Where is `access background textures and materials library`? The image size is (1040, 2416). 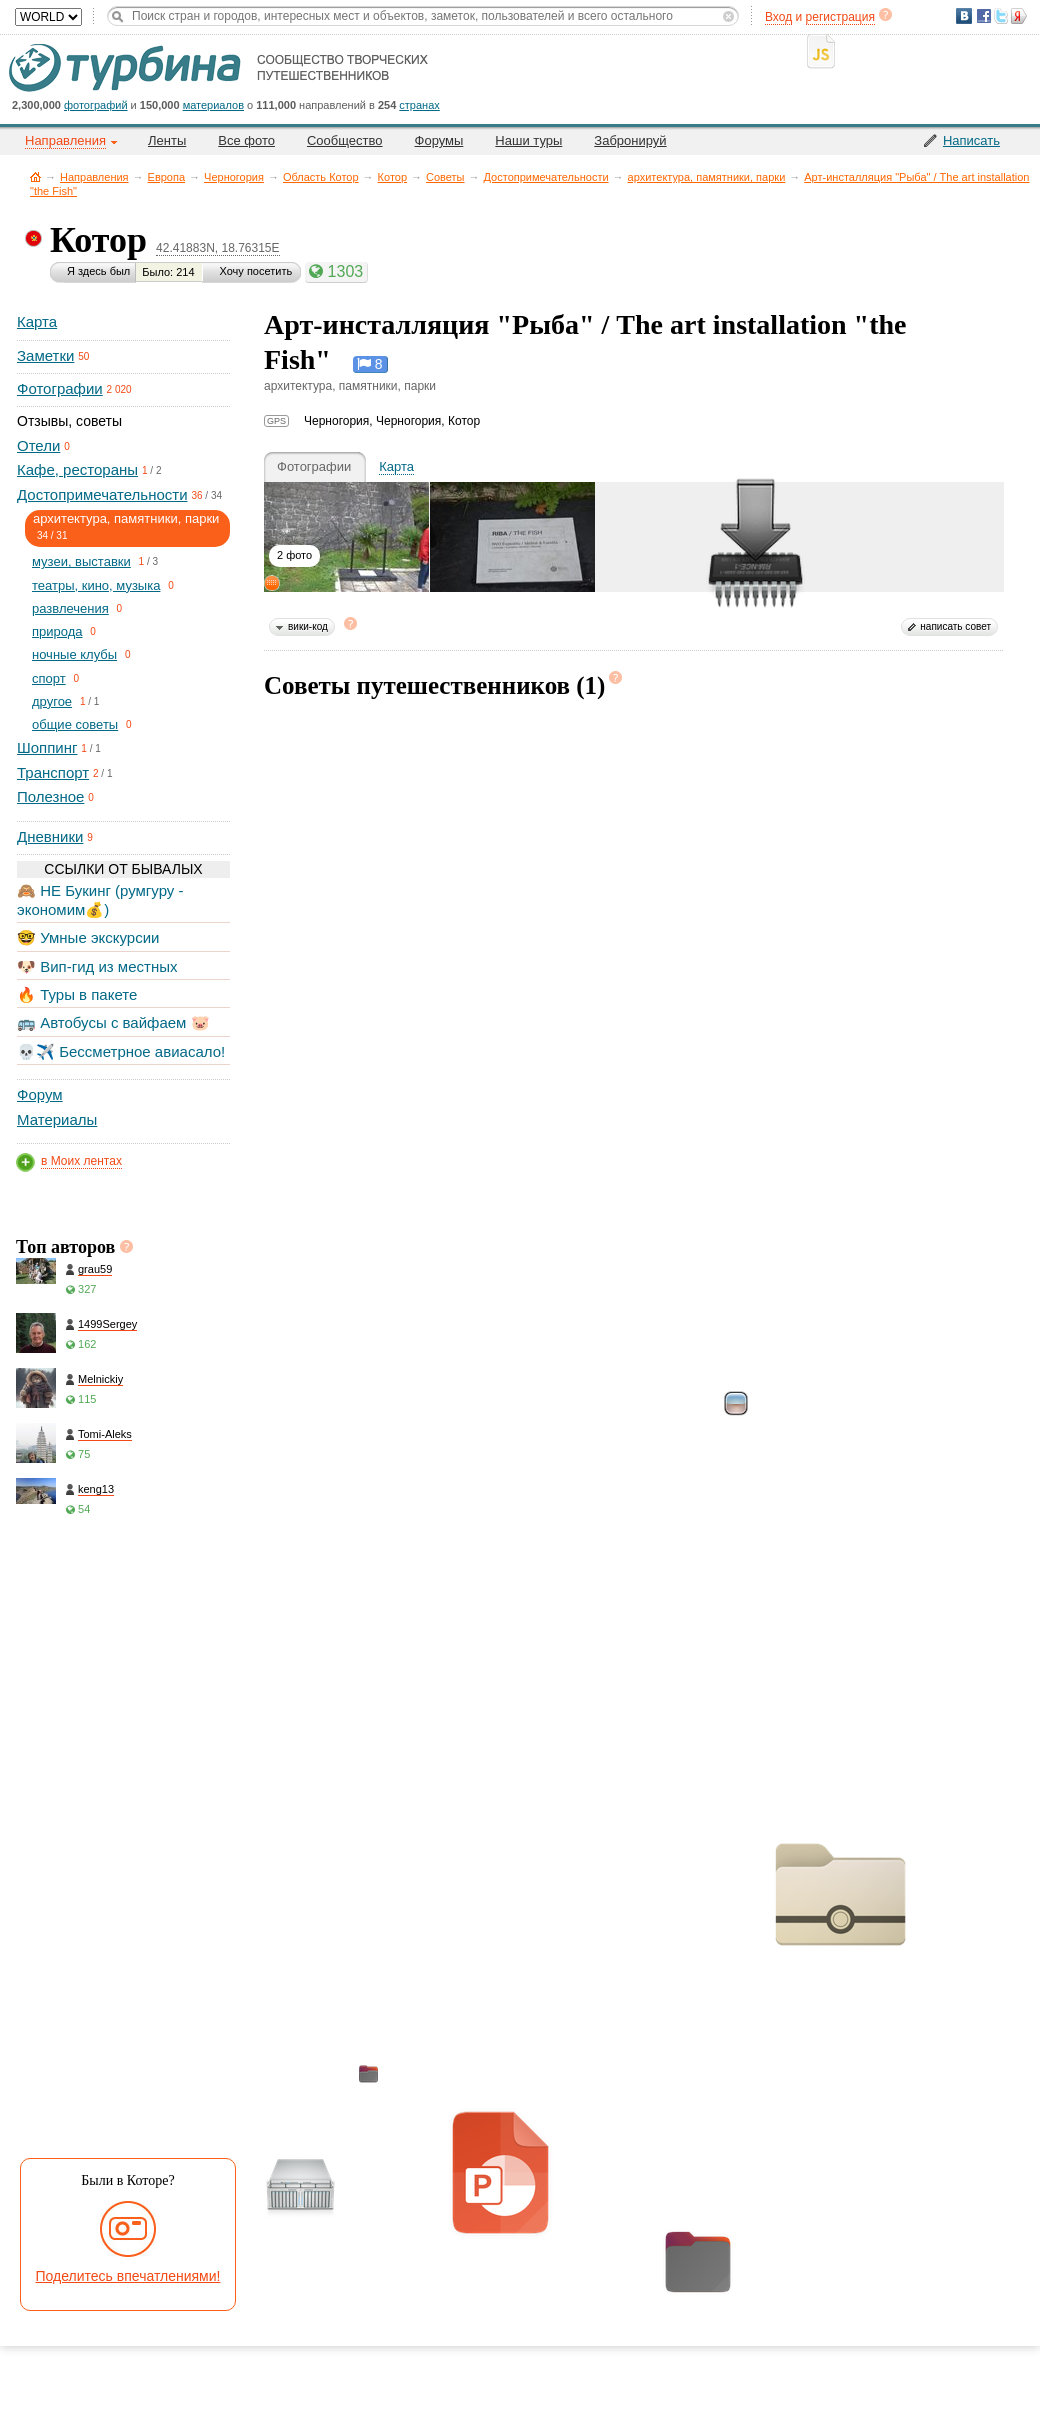 access background textures and materials library is located at coordinates (736, 1405).